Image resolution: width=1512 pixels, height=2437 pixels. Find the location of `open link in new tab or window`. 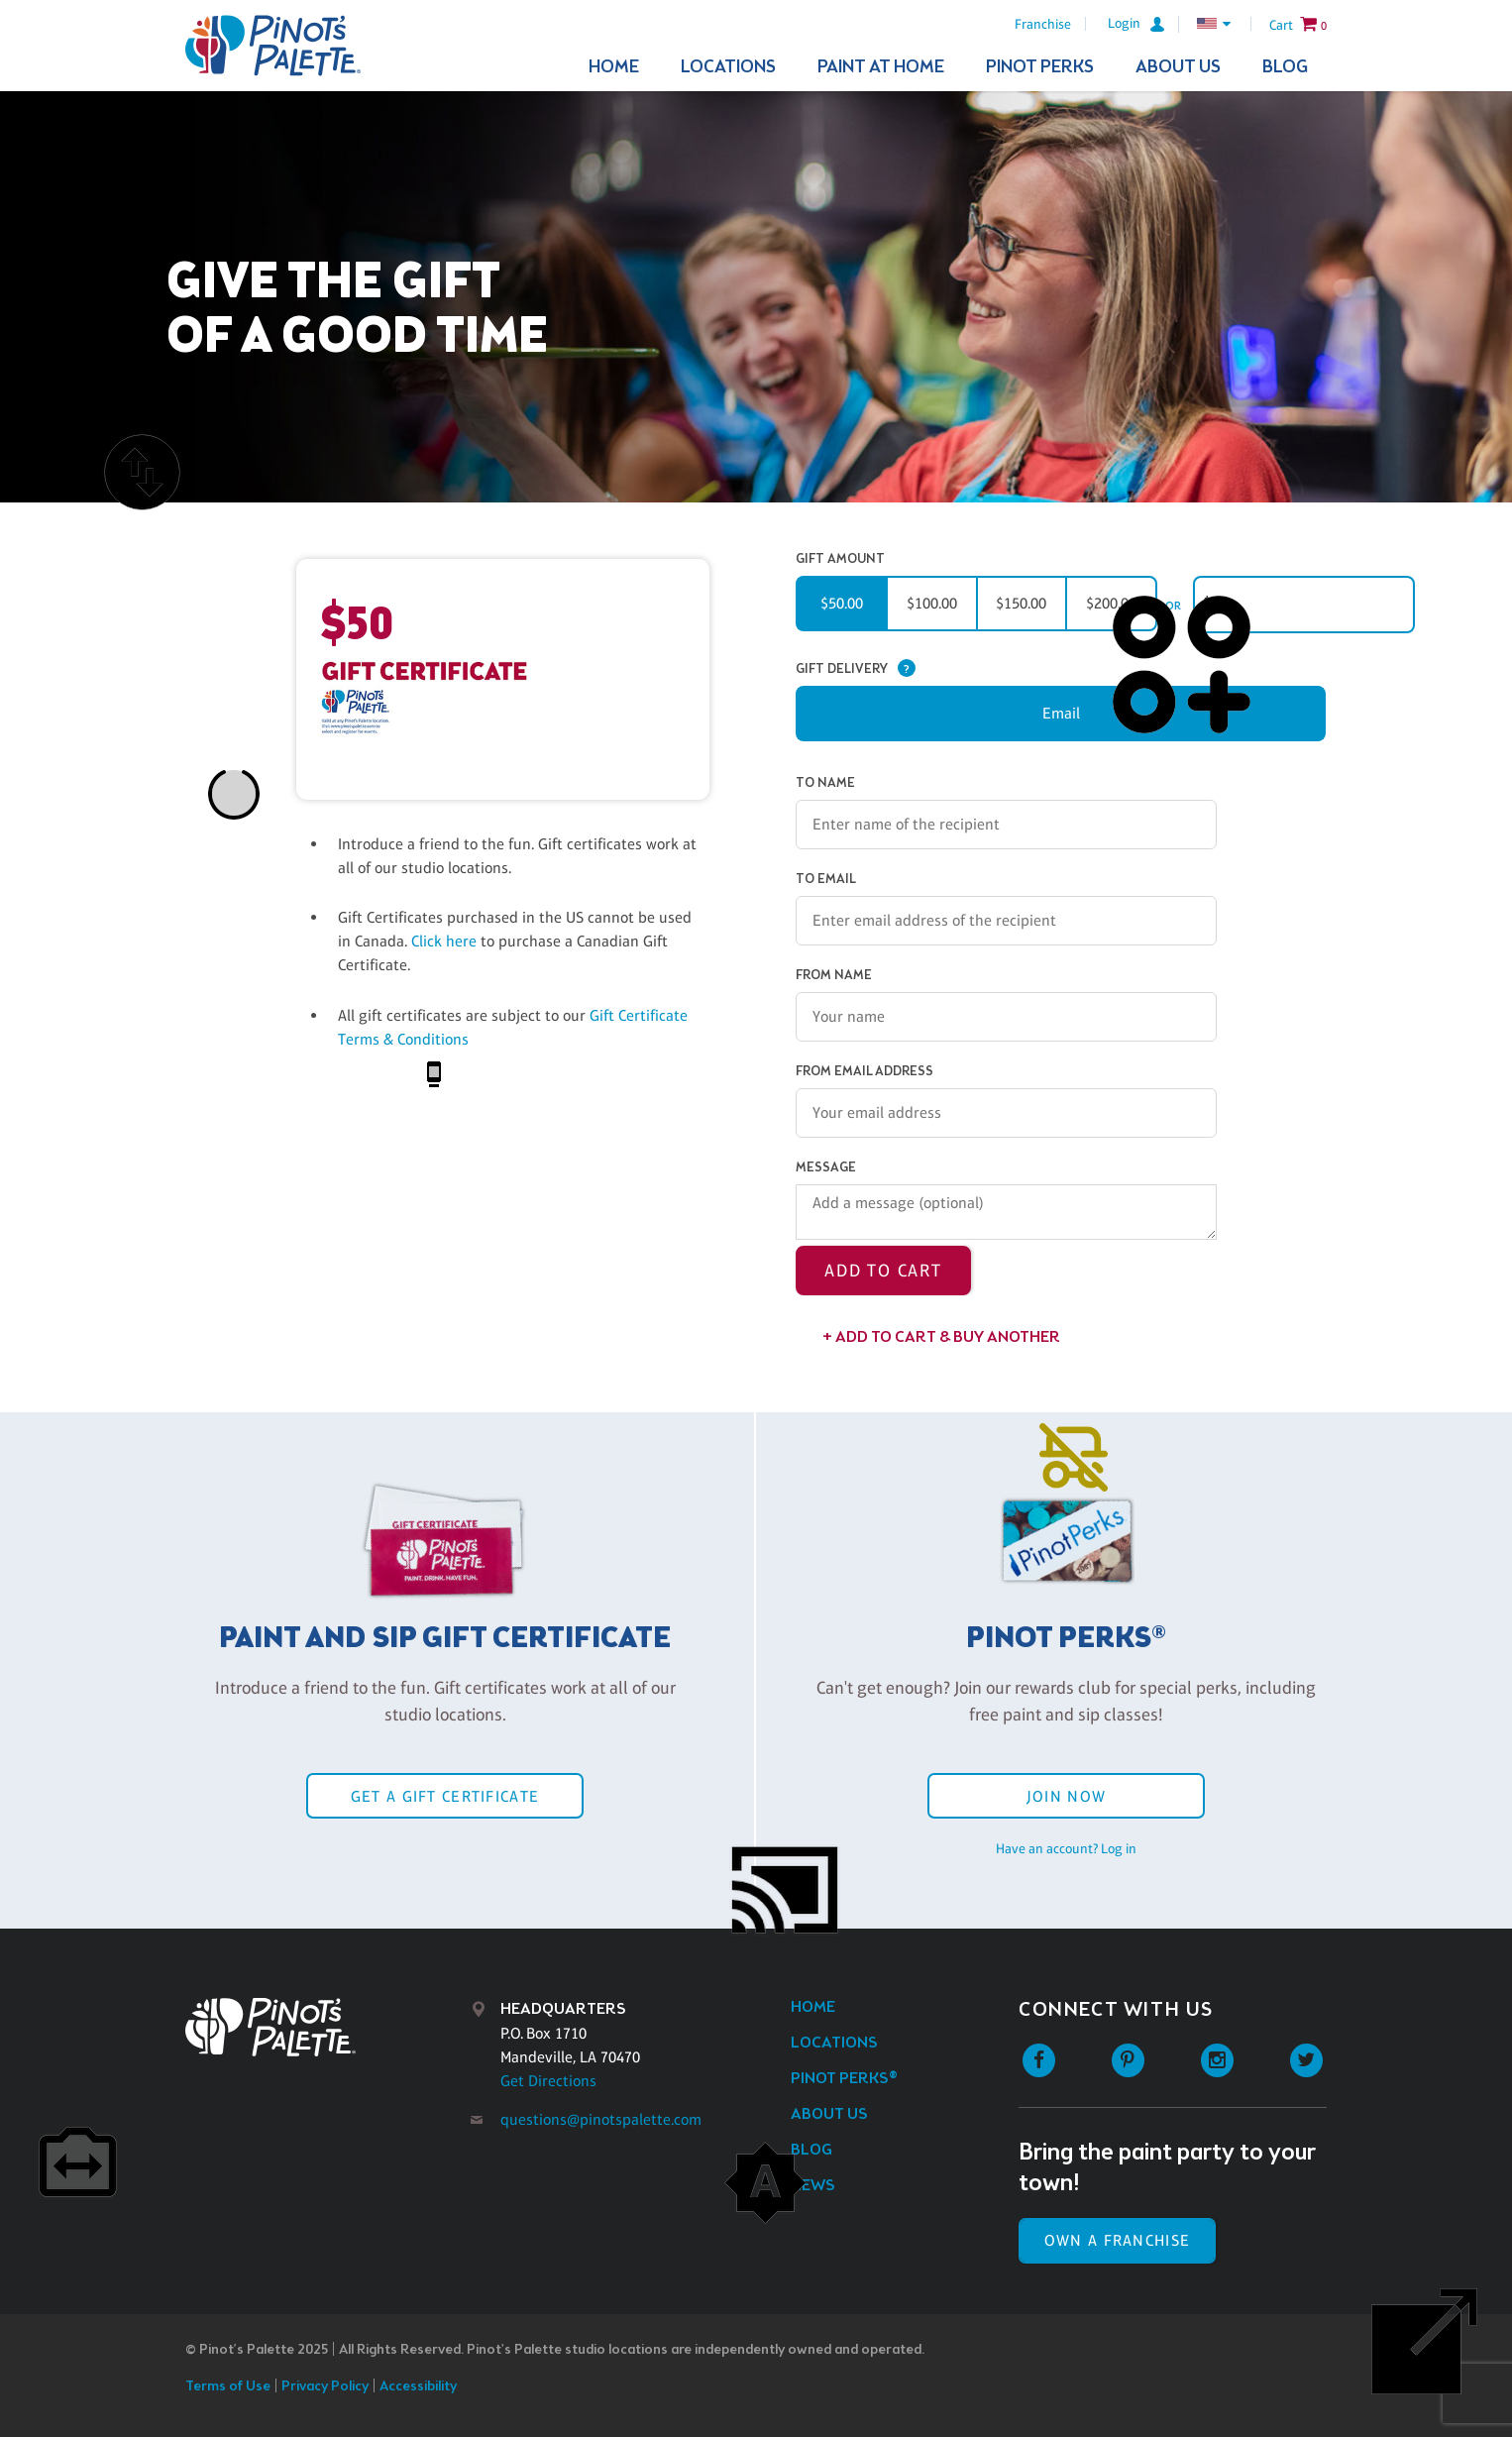

open link in new tab or window is located at coordinates (1424, 2341).